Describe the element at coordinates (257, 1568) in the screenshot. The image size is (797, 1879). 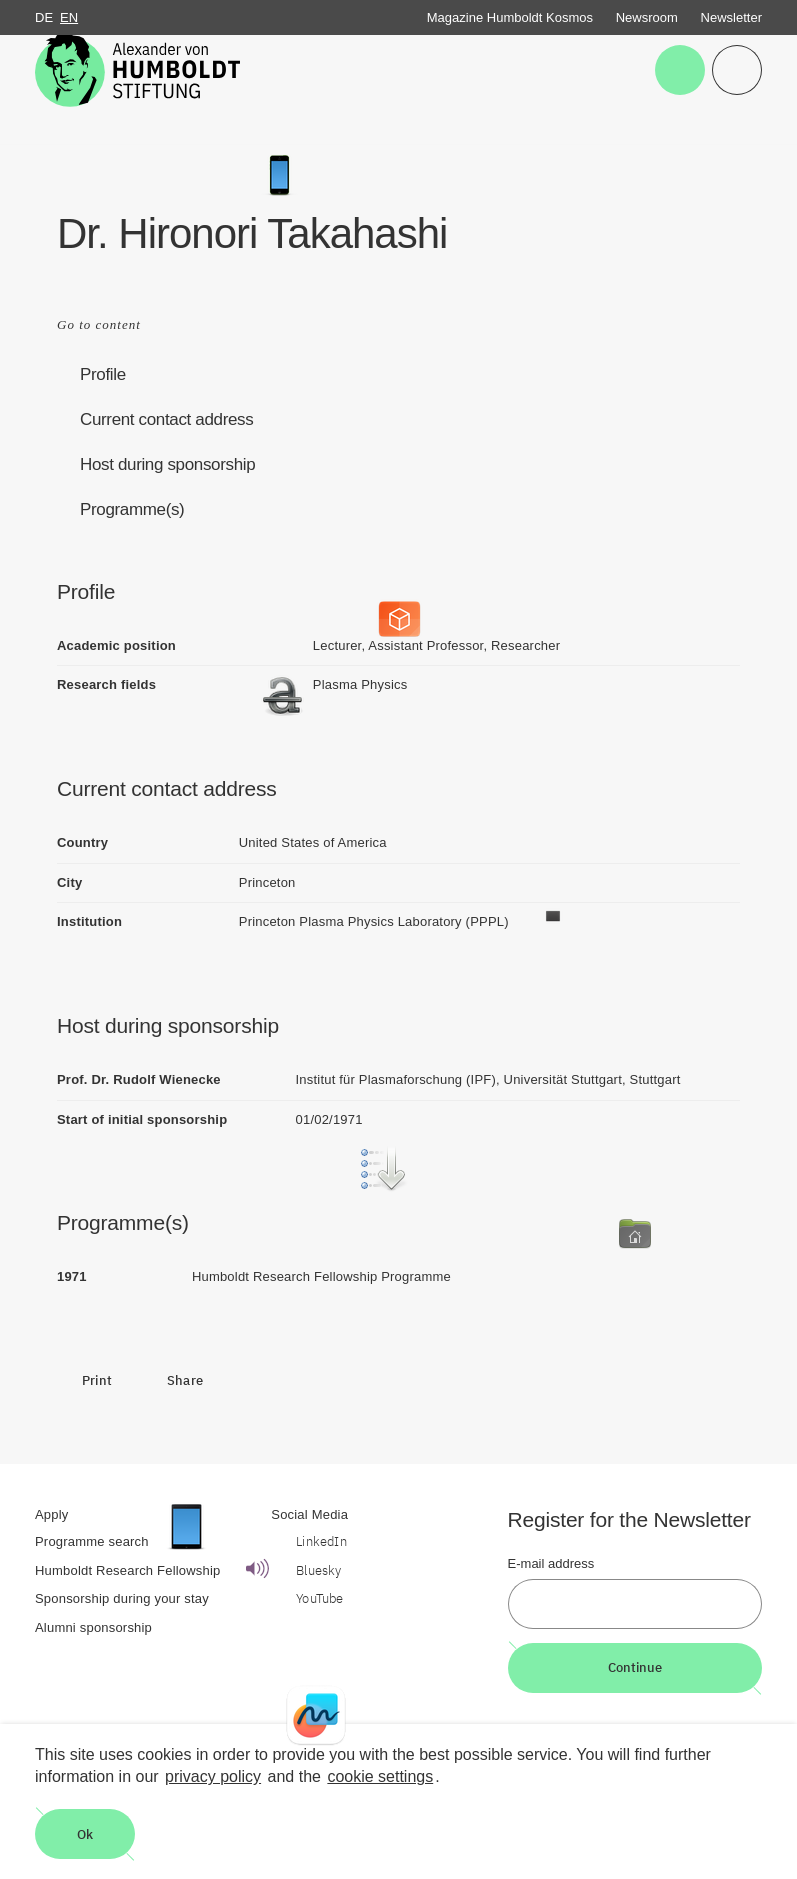
I see `adjust speaker or audio output settings` at that location.